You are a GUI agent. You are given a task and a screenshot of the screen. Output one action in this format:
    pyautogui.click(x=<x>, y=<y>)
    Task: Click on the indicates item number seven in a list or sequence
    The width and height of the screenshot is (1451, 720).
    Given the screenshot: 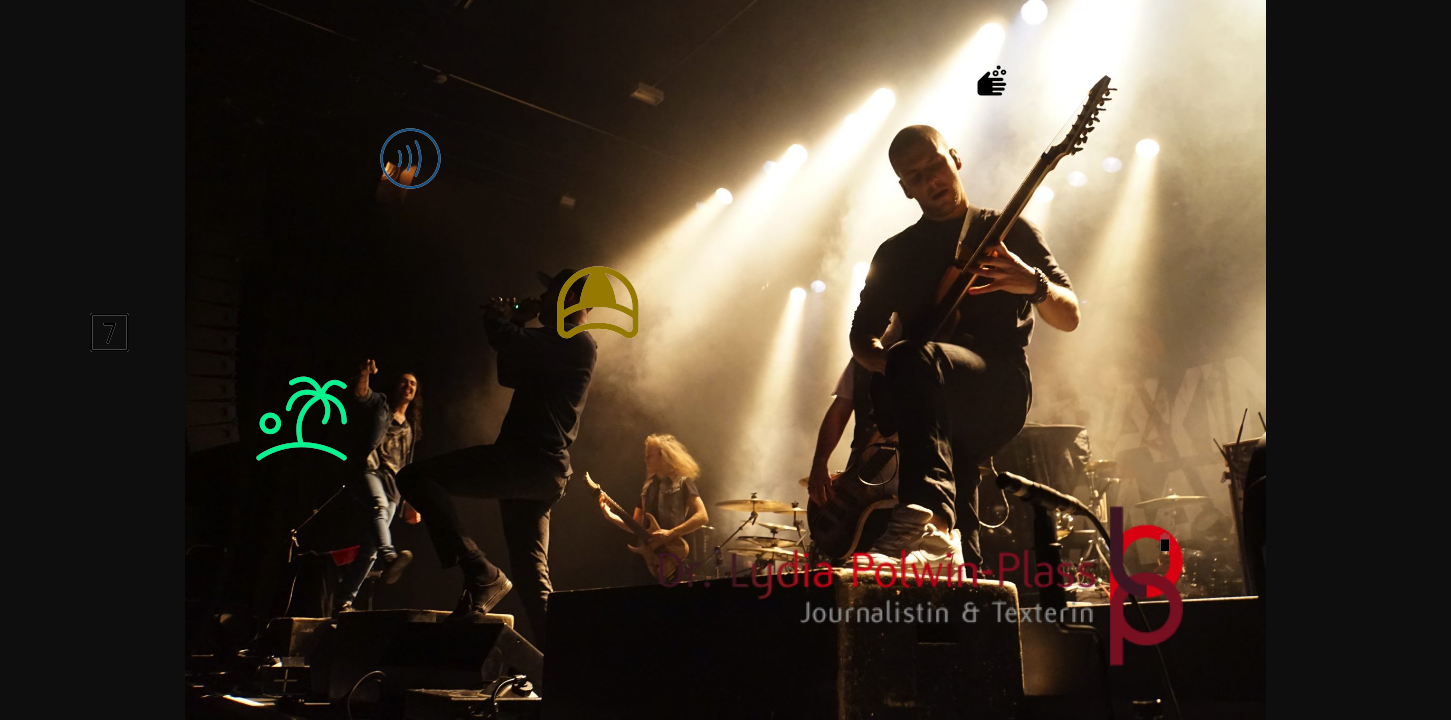 What is the action you would take?
    pyautogui.click(x=109, y=332)
    